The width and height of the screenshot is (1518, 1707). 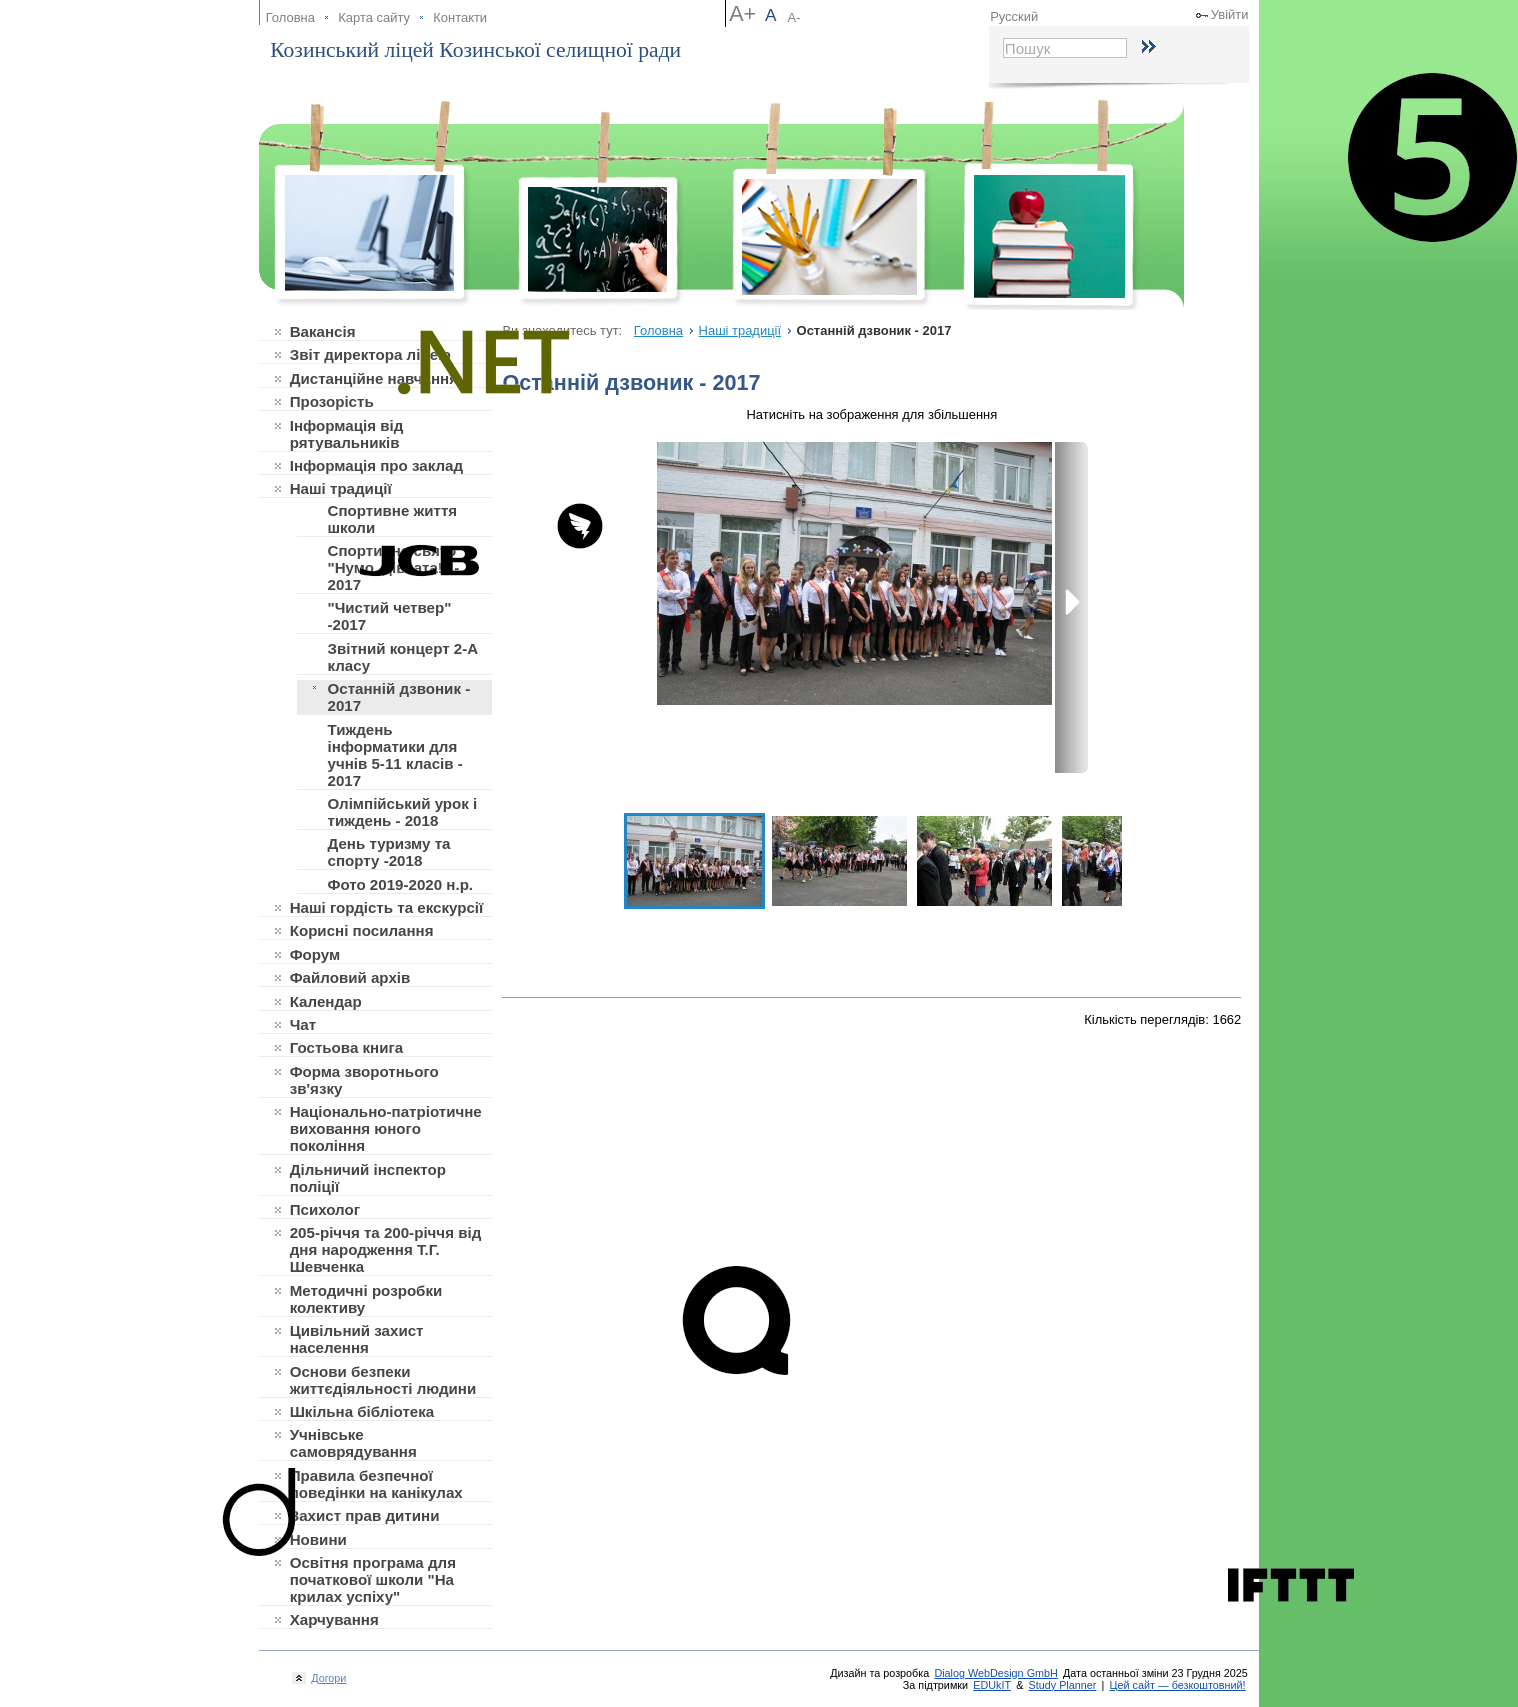 What do you see at coordinates (580, 526) in the screenshot?
I see `open DingTalk messaging app` at bounding box center [580, 526].